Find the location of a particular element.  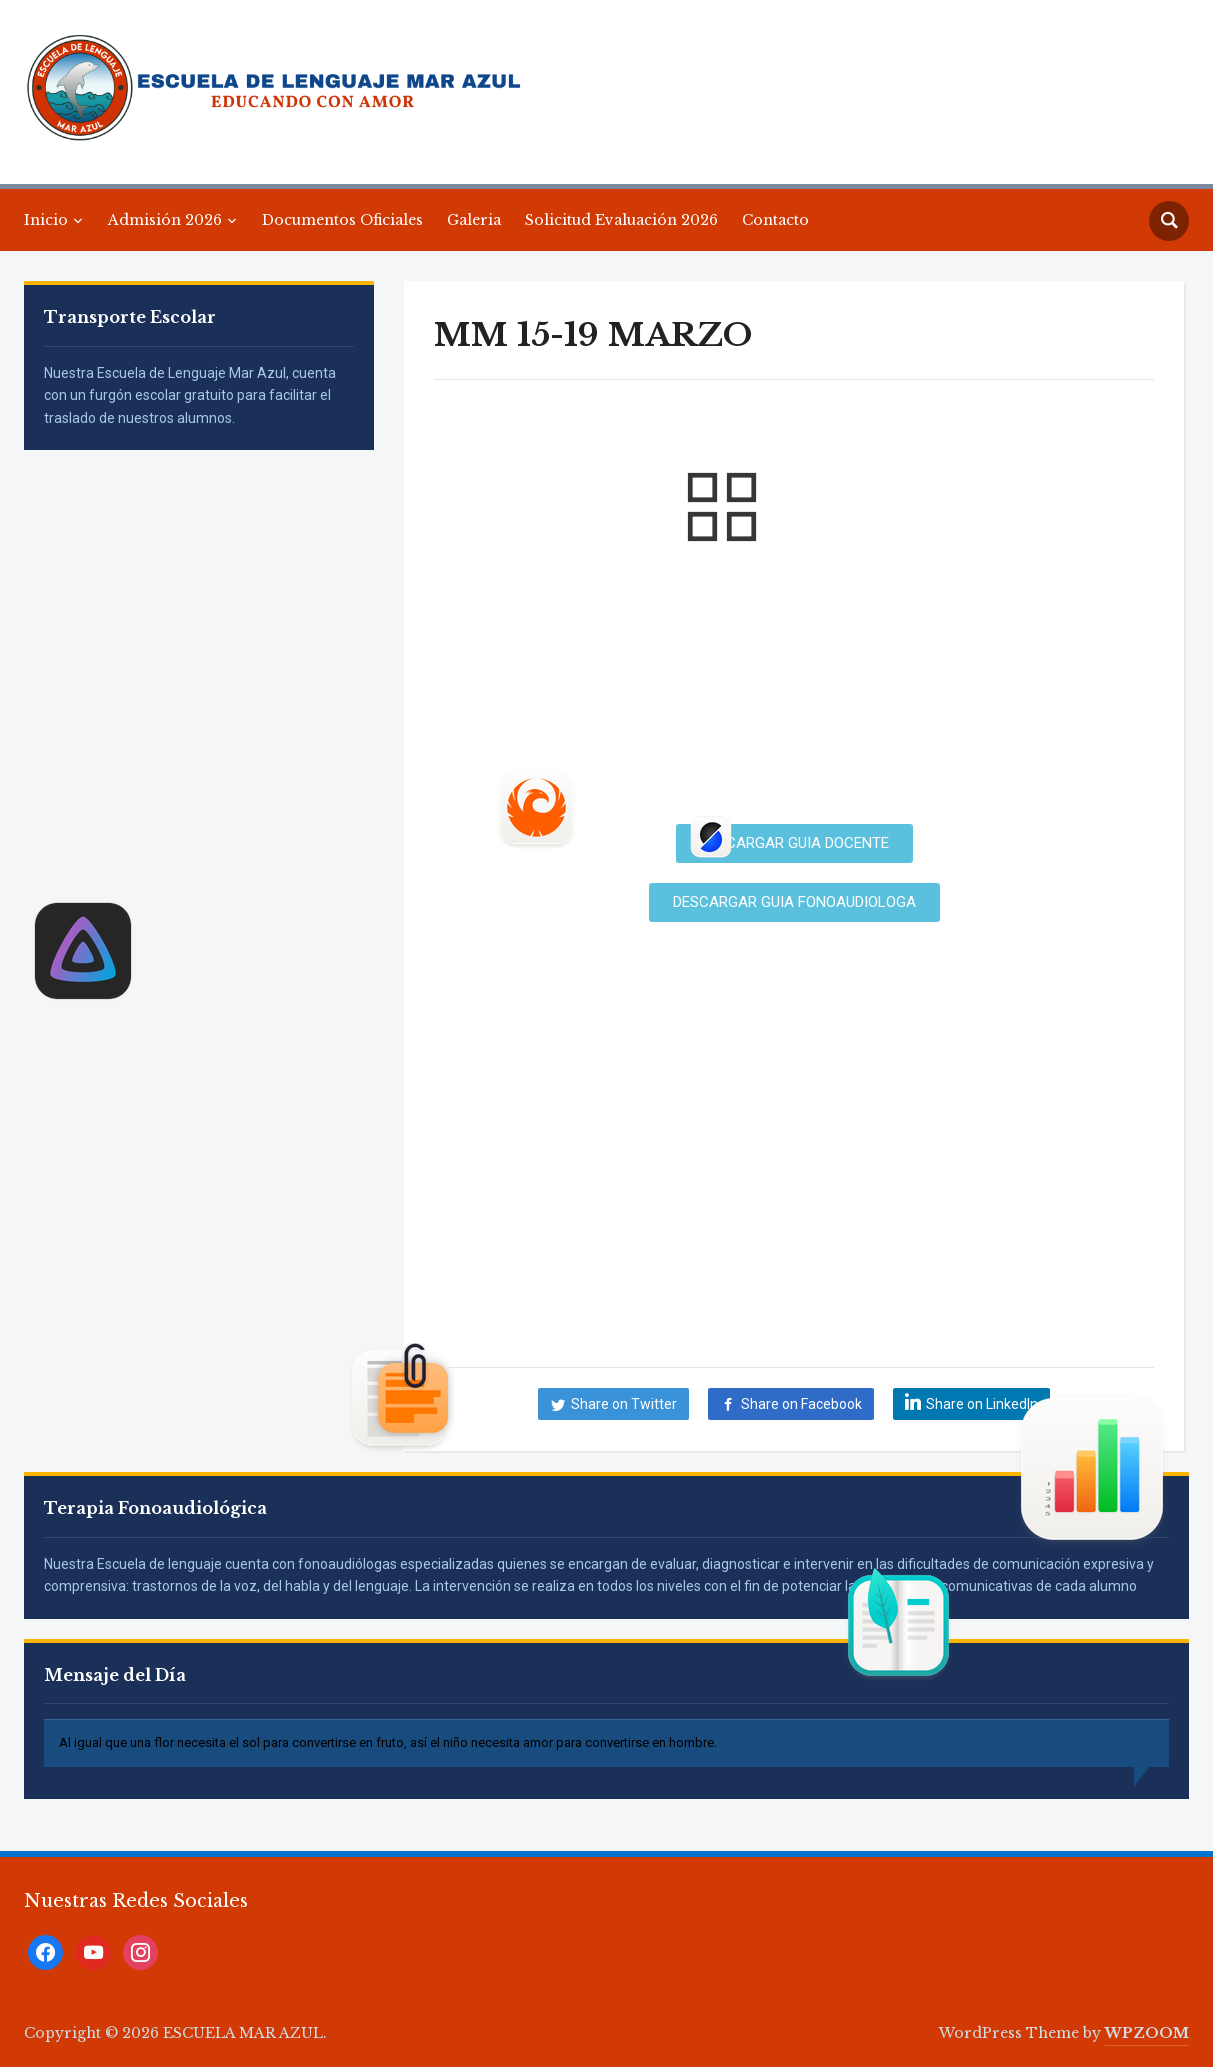

access msn account settings is located at coordinates (722, 507).